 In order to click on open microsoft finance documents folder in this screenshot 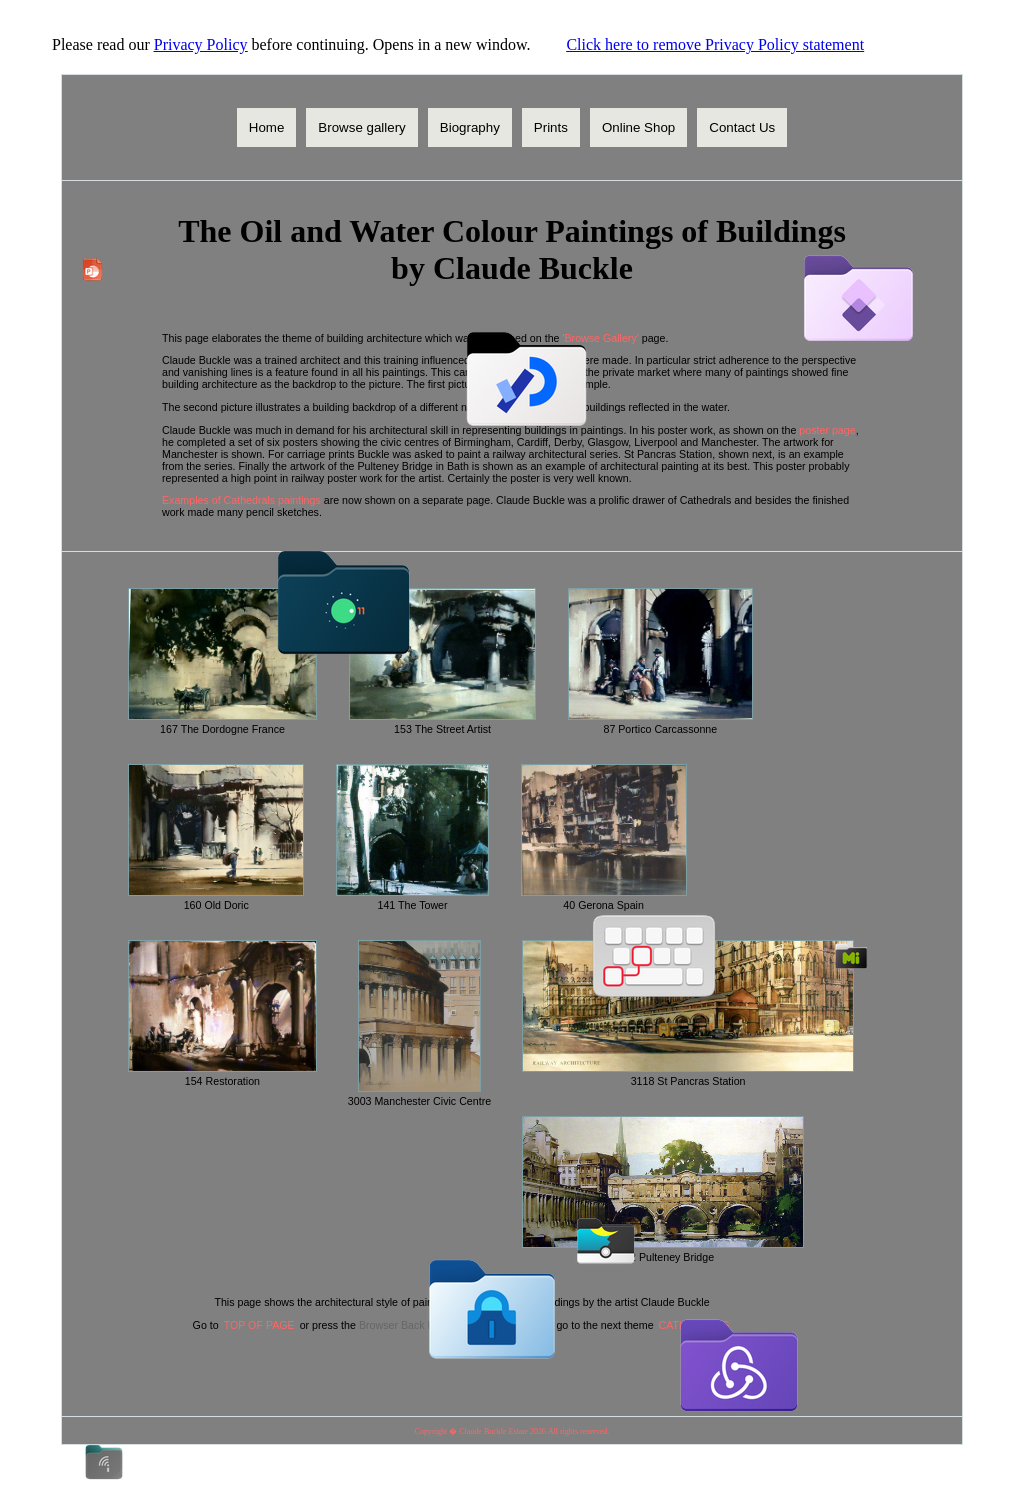, I will do `click(858, 301)`.